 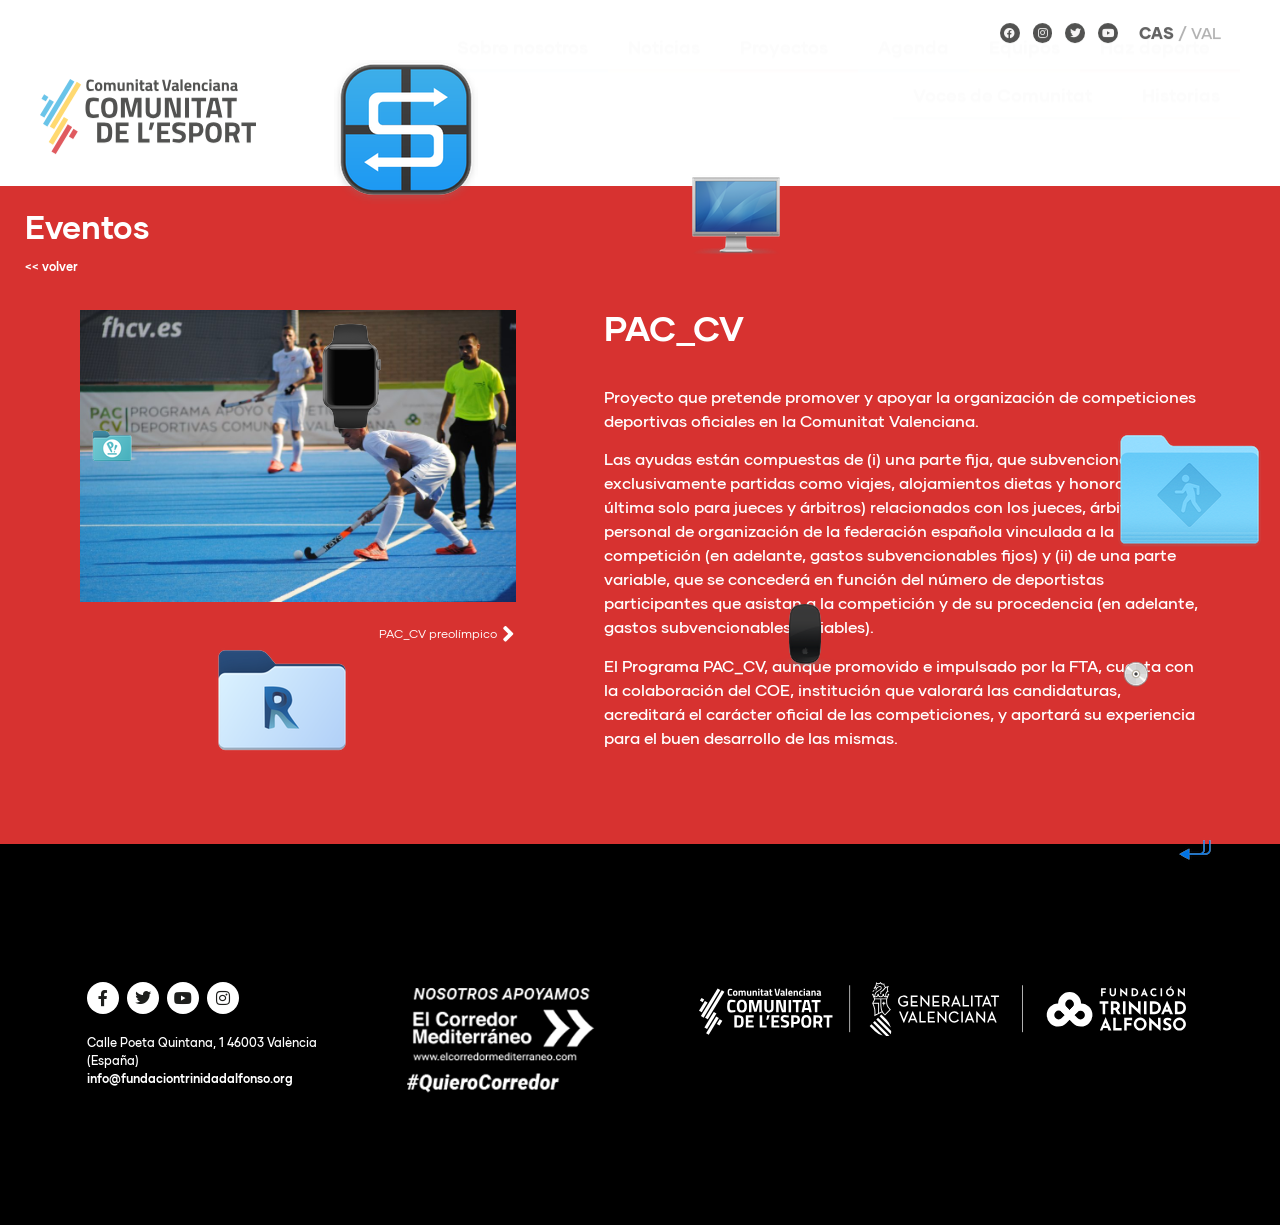 I want to click on reply to all recipients of an email, so click(x=1194, y=847).